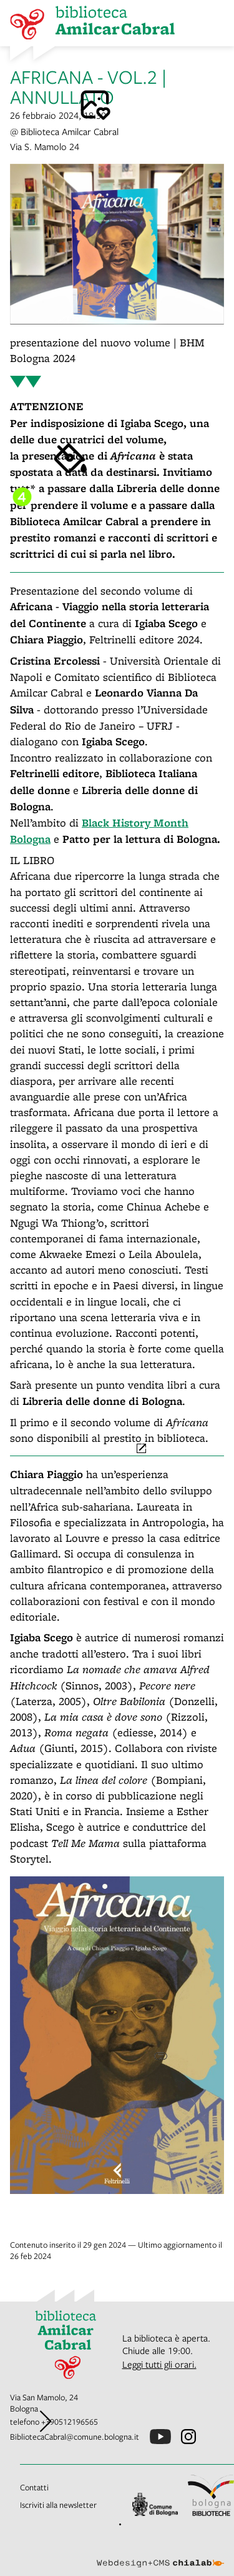  Describe the element at coordinates (44, 2421) in the screenshot. I see `navigate to the next item or page` at that location.